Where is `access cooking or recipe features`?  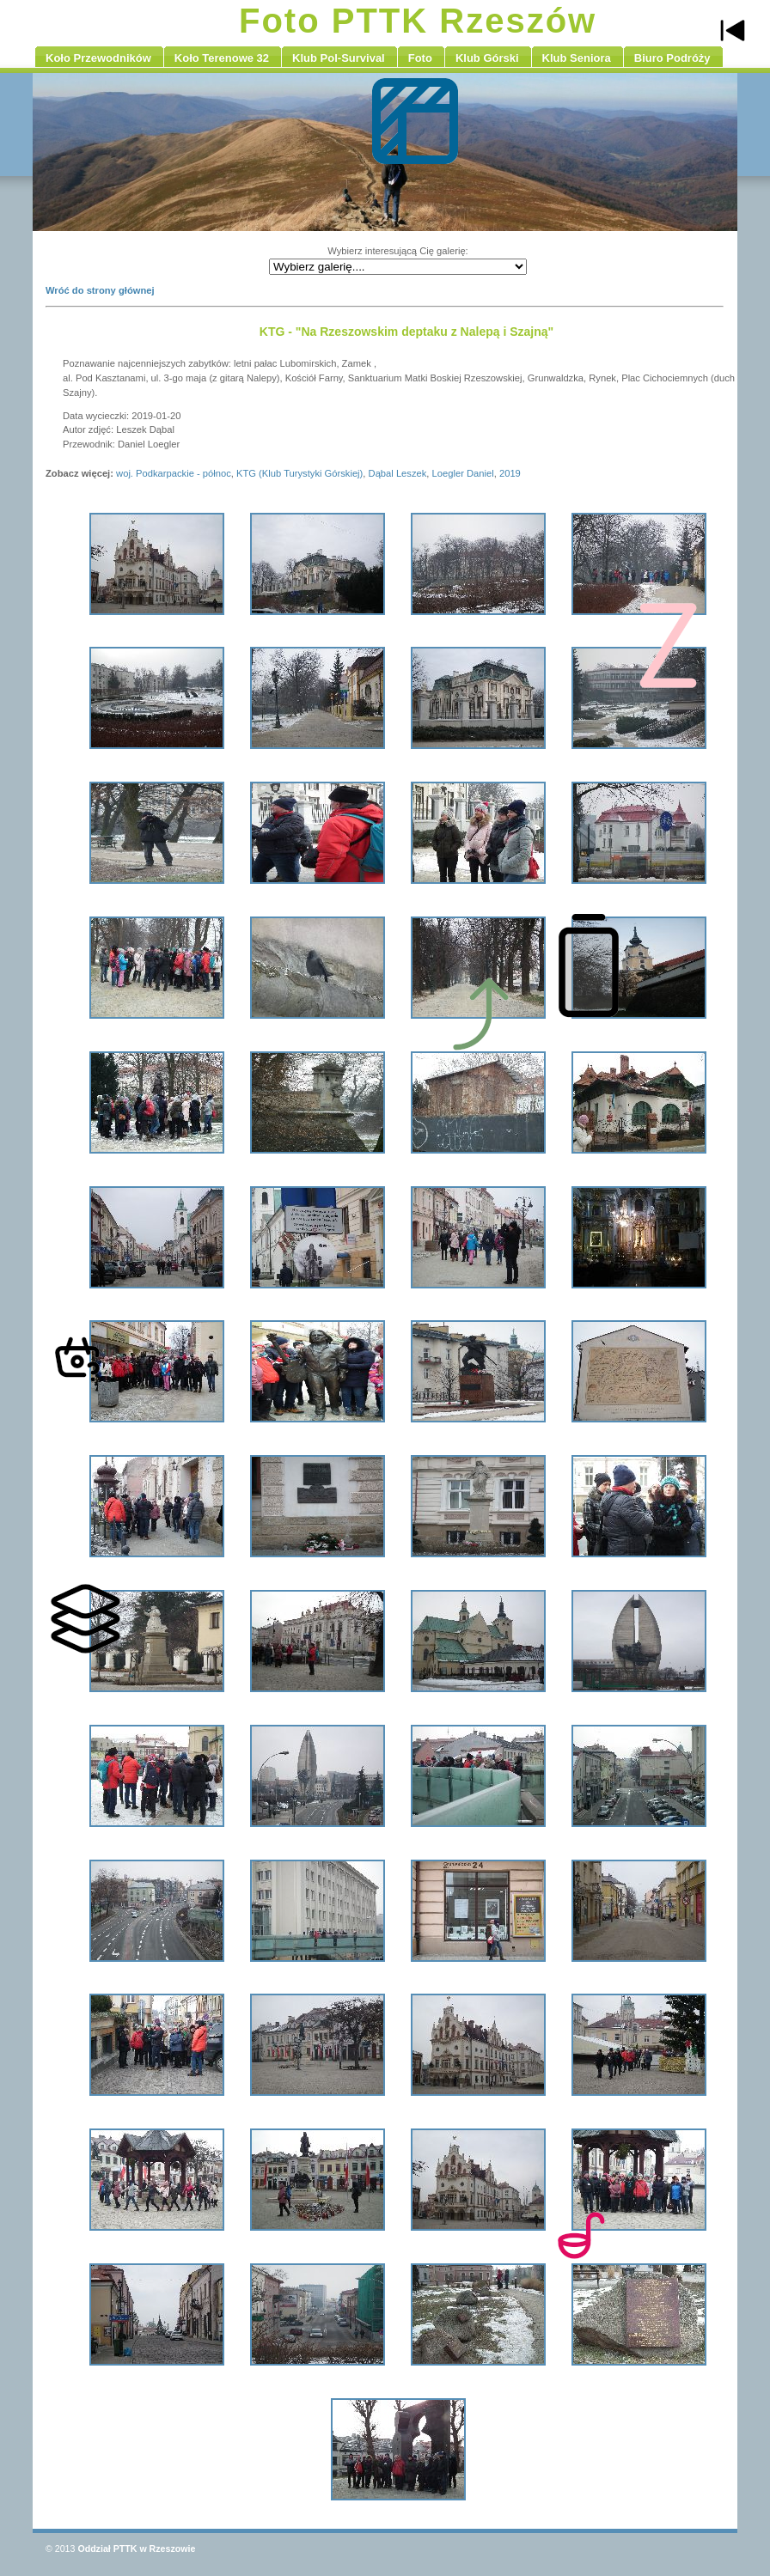
access cooking or recipe features is located at coordinates (581, 2235).